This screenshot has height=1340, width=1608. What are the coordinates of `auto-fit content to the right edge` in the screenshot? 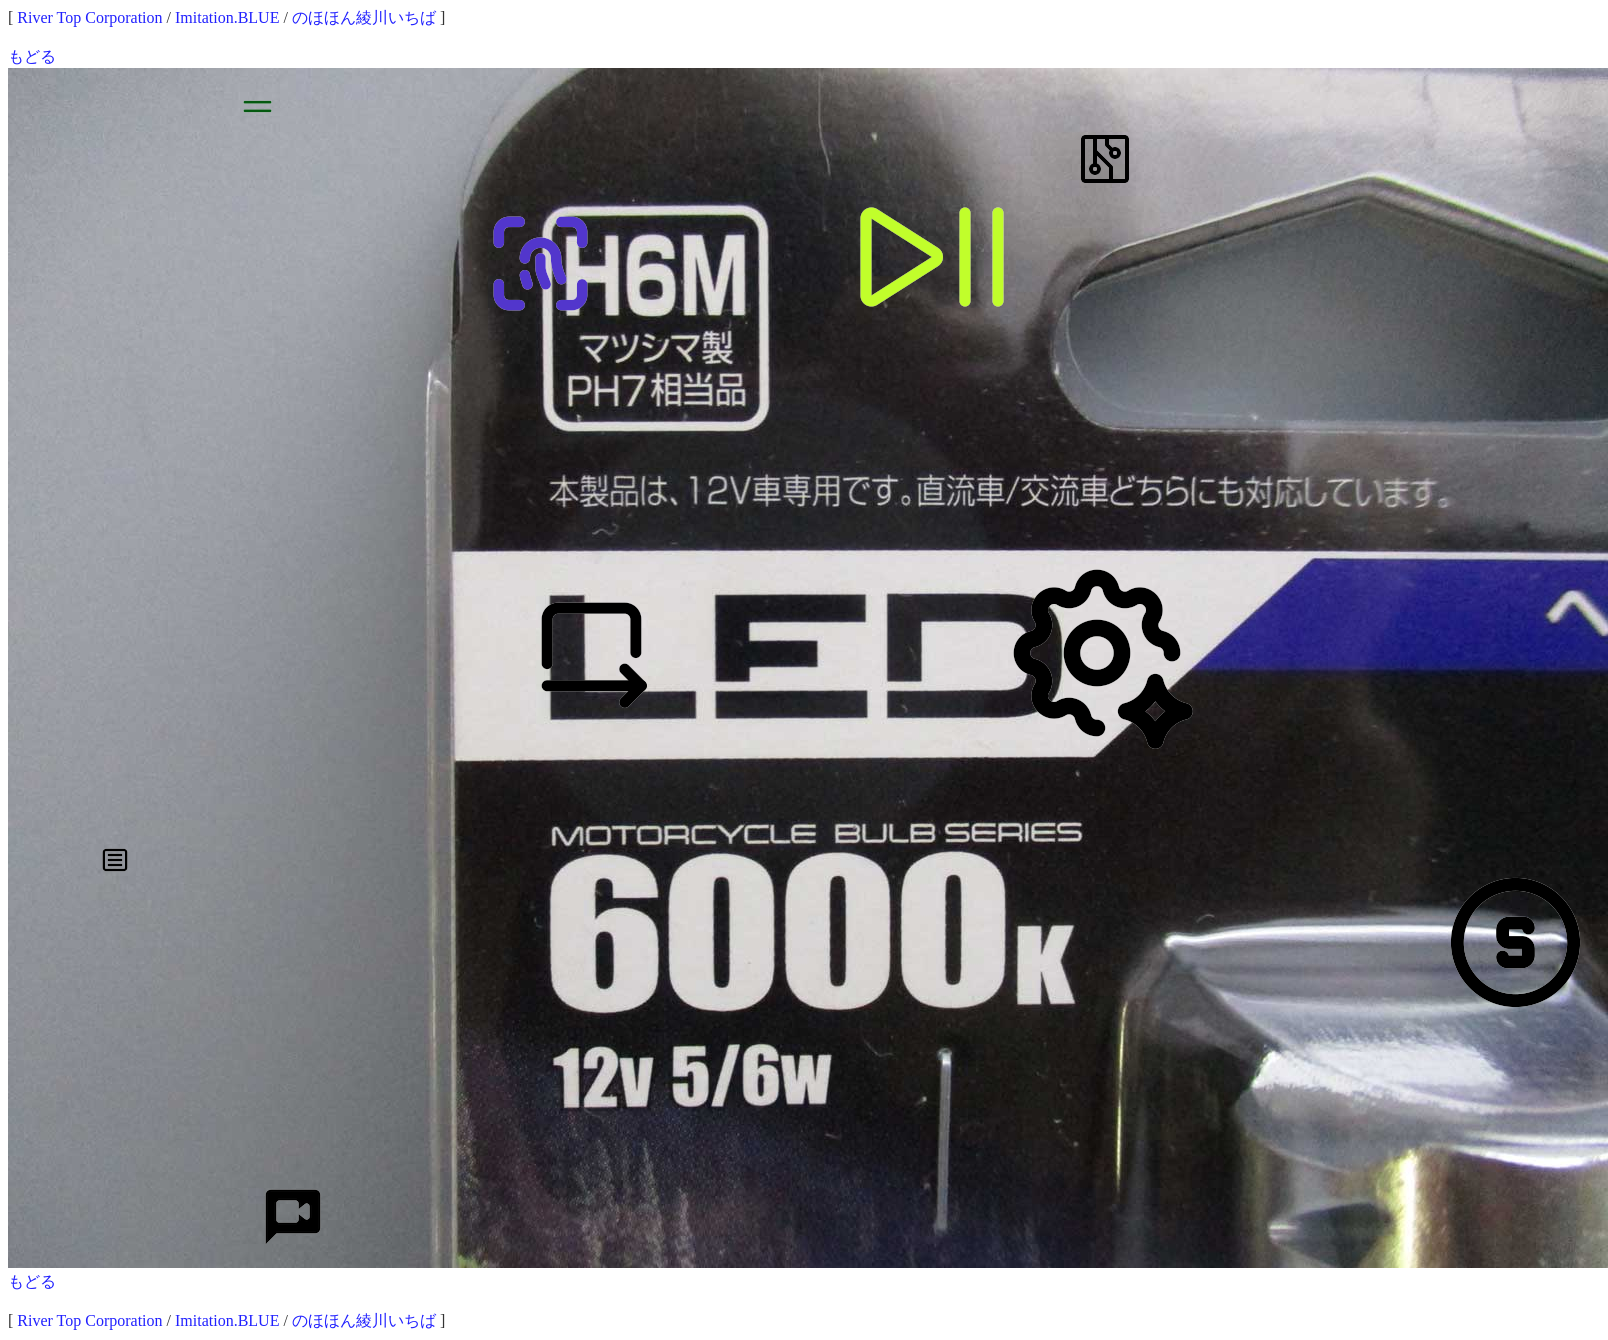 It's located at (591, 652).